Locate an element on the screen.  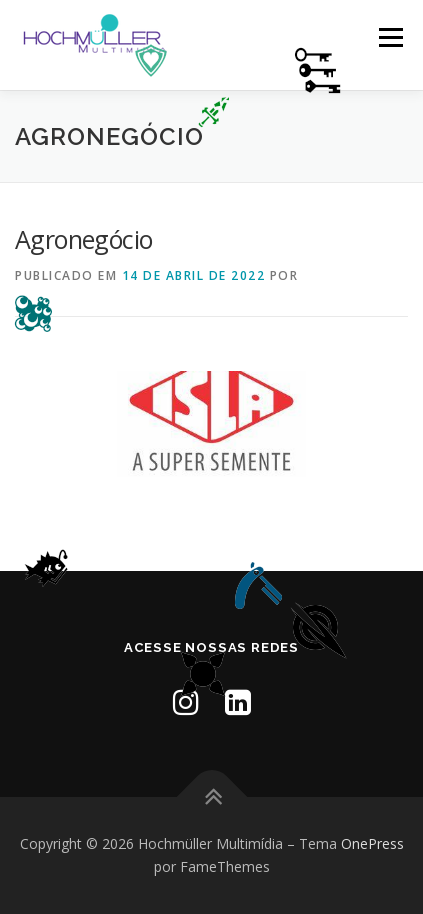
deep sea or ocean-themed game element is located at coordinates (46, 568).